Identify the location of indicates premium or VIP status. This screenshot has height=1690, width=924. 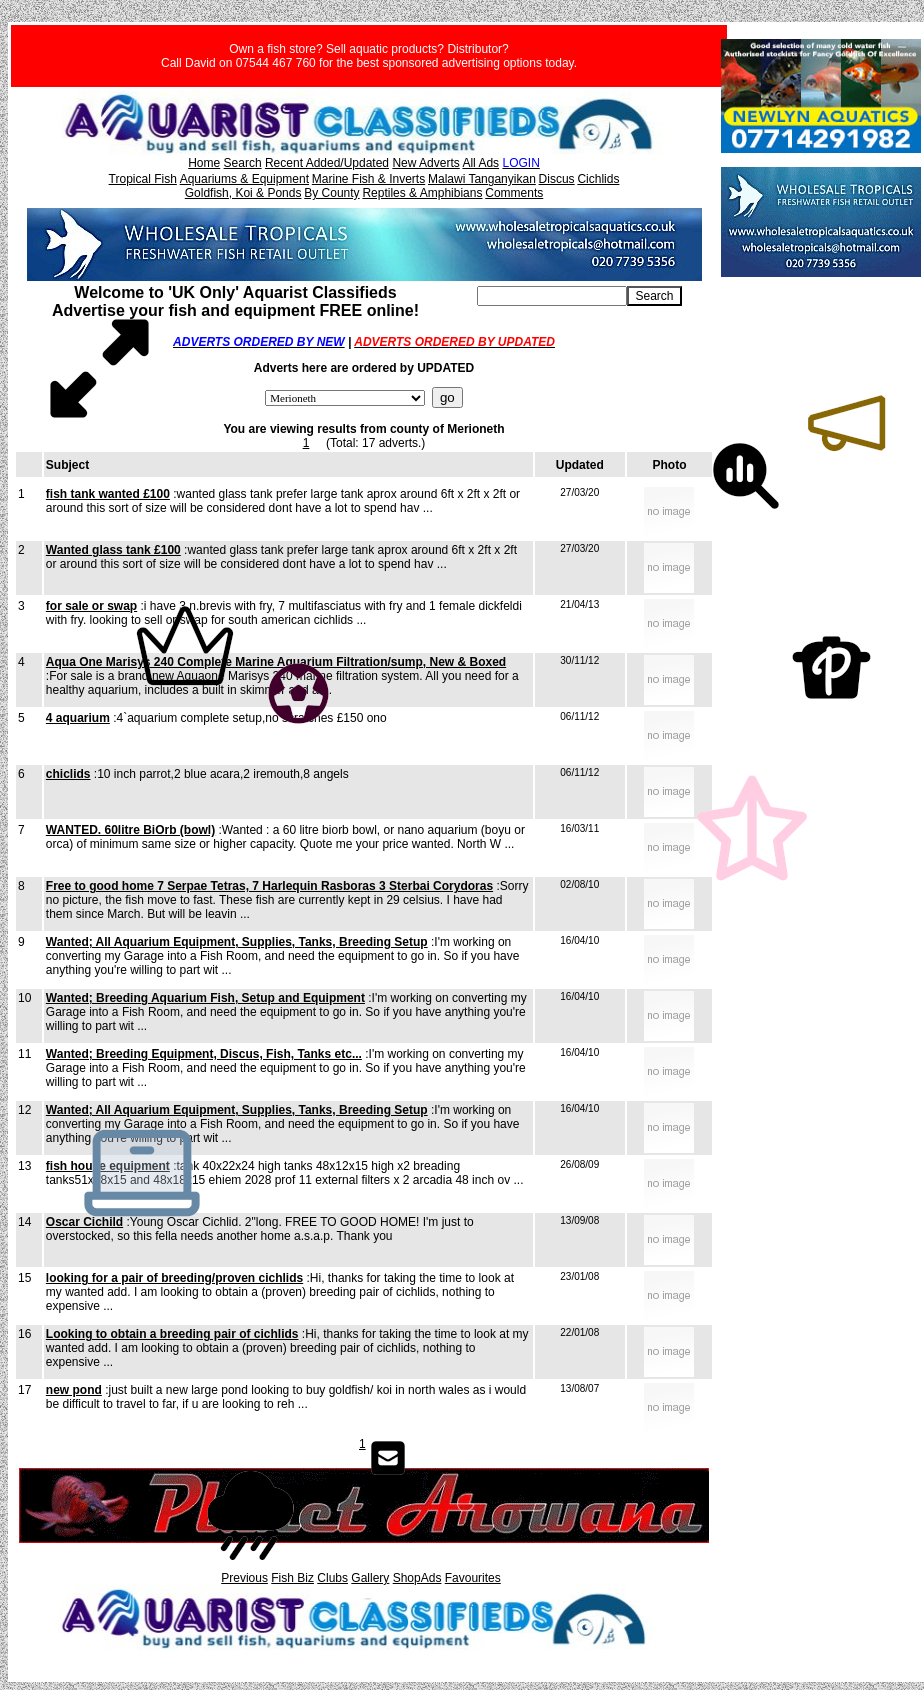
(185, 651).